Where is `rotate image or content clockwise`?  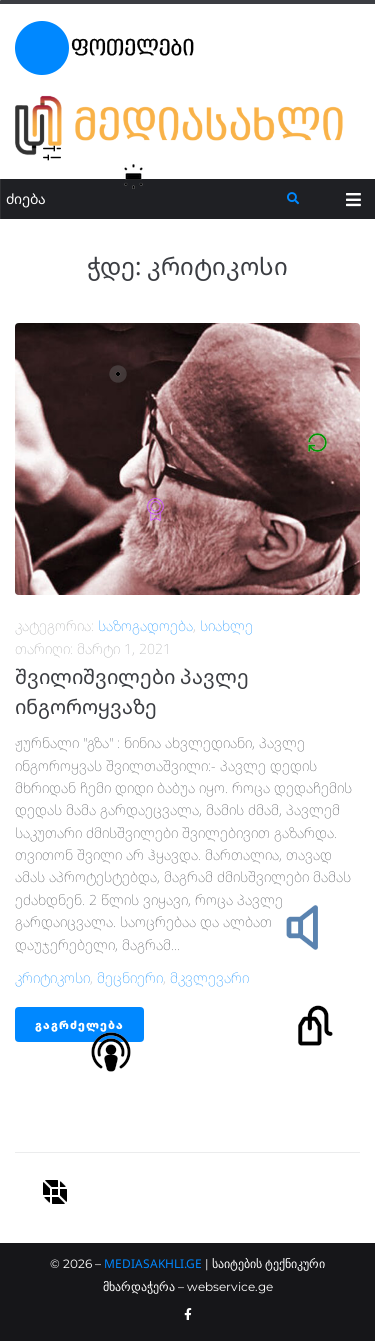 rotate image or content clockwise is located at coordinates (317, 442).